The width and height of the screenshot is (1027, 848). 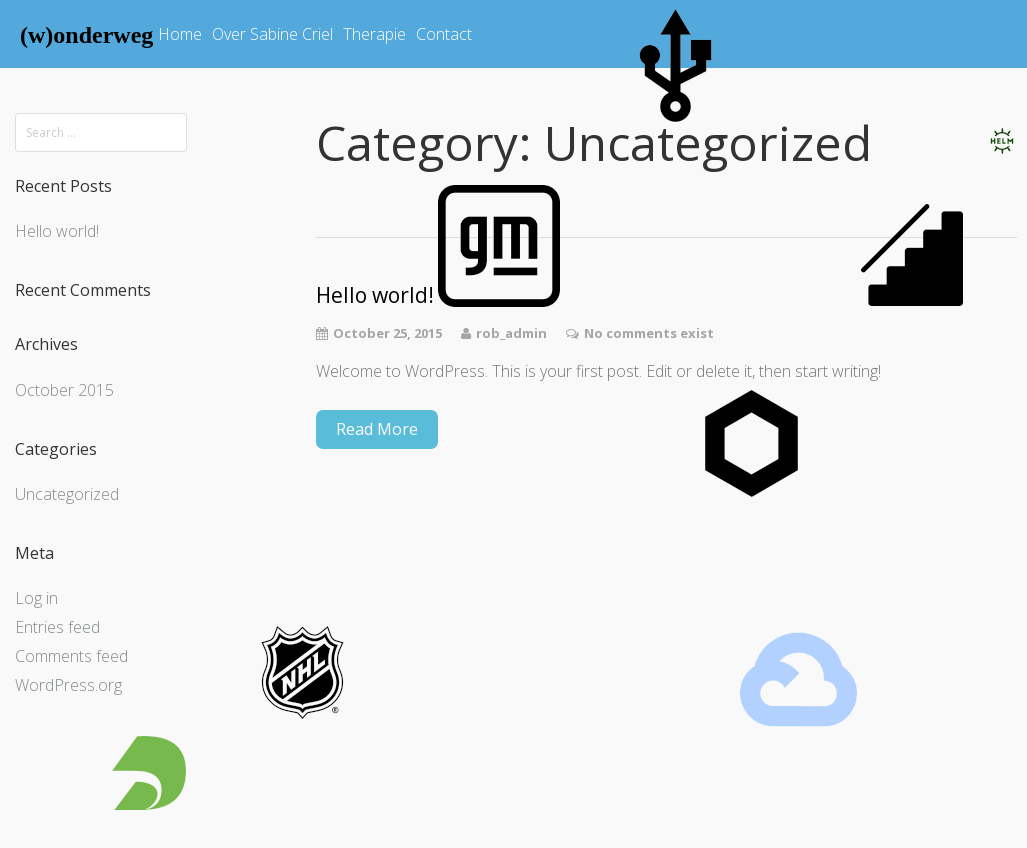 What do you see at coordinates (751, 443) in the screenshot?
I see `Chainlink blockchain oracle network logo` at bounding box center [751, 443].